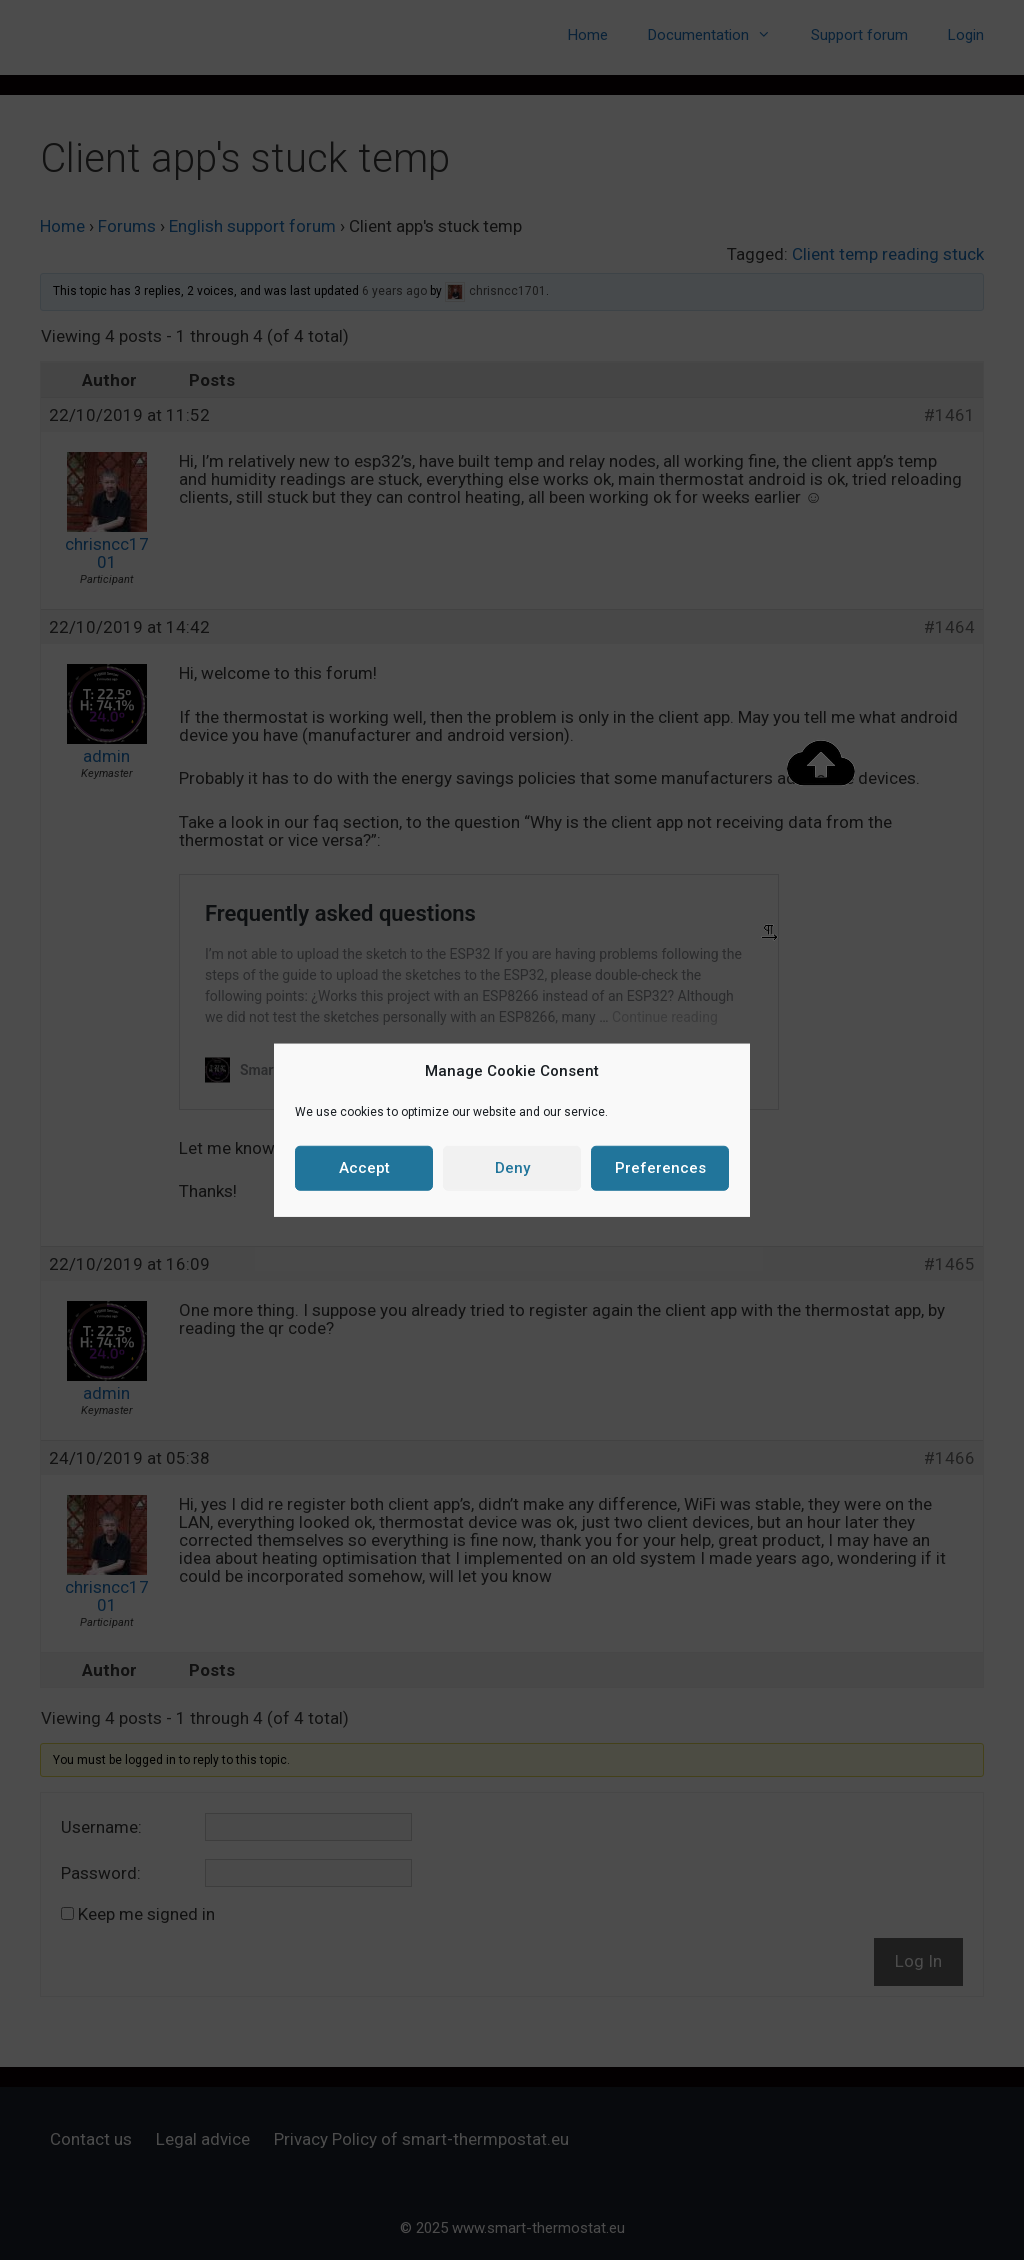  I want to click on move paragraph to the right, so click(769, 932).